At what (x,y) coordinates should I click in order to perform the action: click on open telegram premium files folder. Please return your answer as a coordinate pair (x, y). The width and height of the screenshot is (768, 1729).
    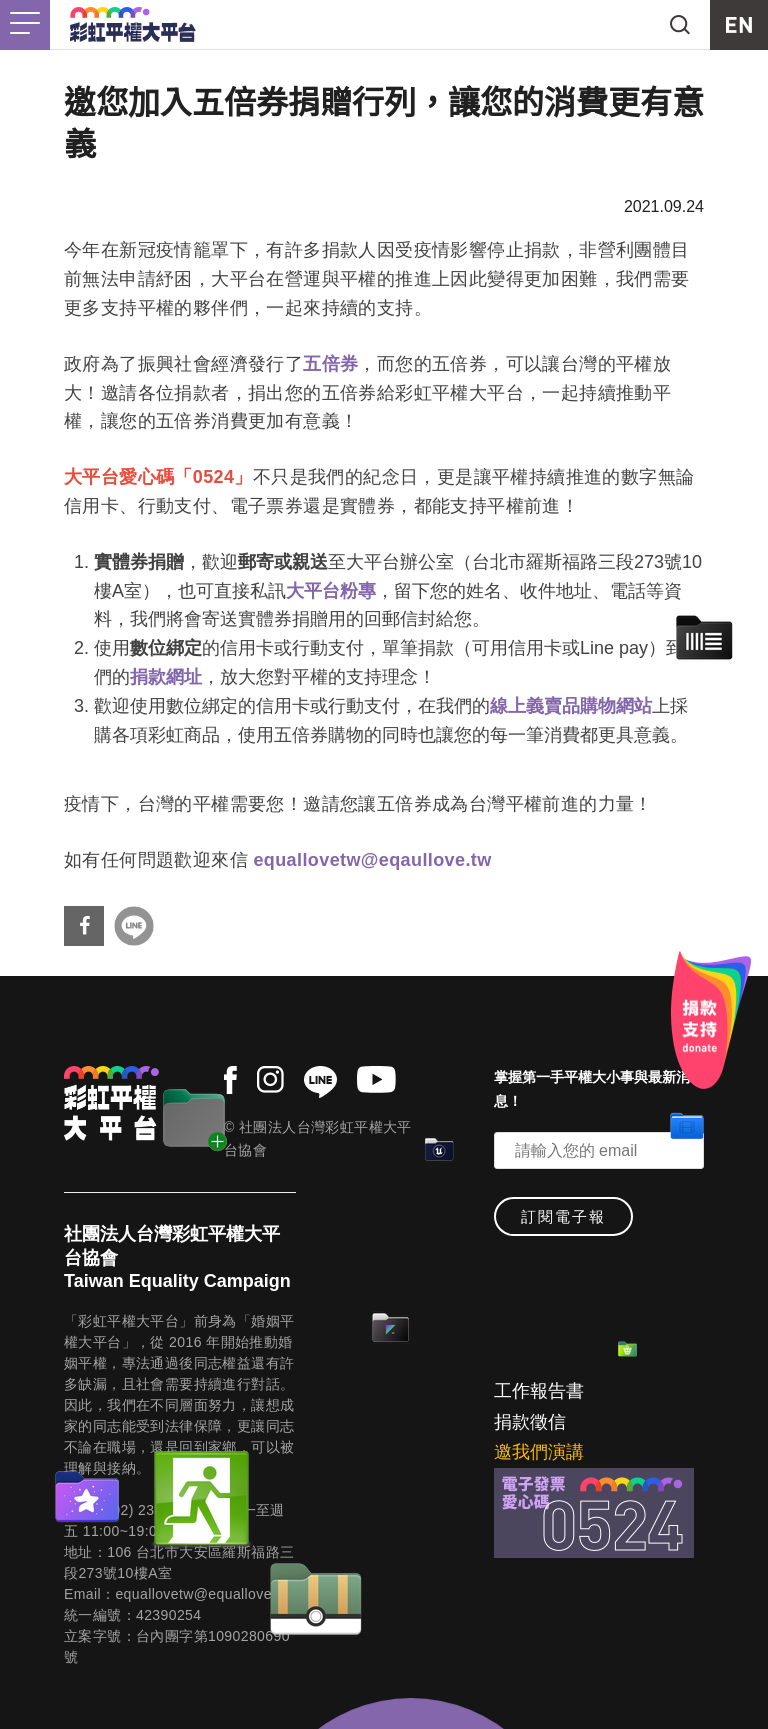
    Looking at the image, I should click on (87, 1498).